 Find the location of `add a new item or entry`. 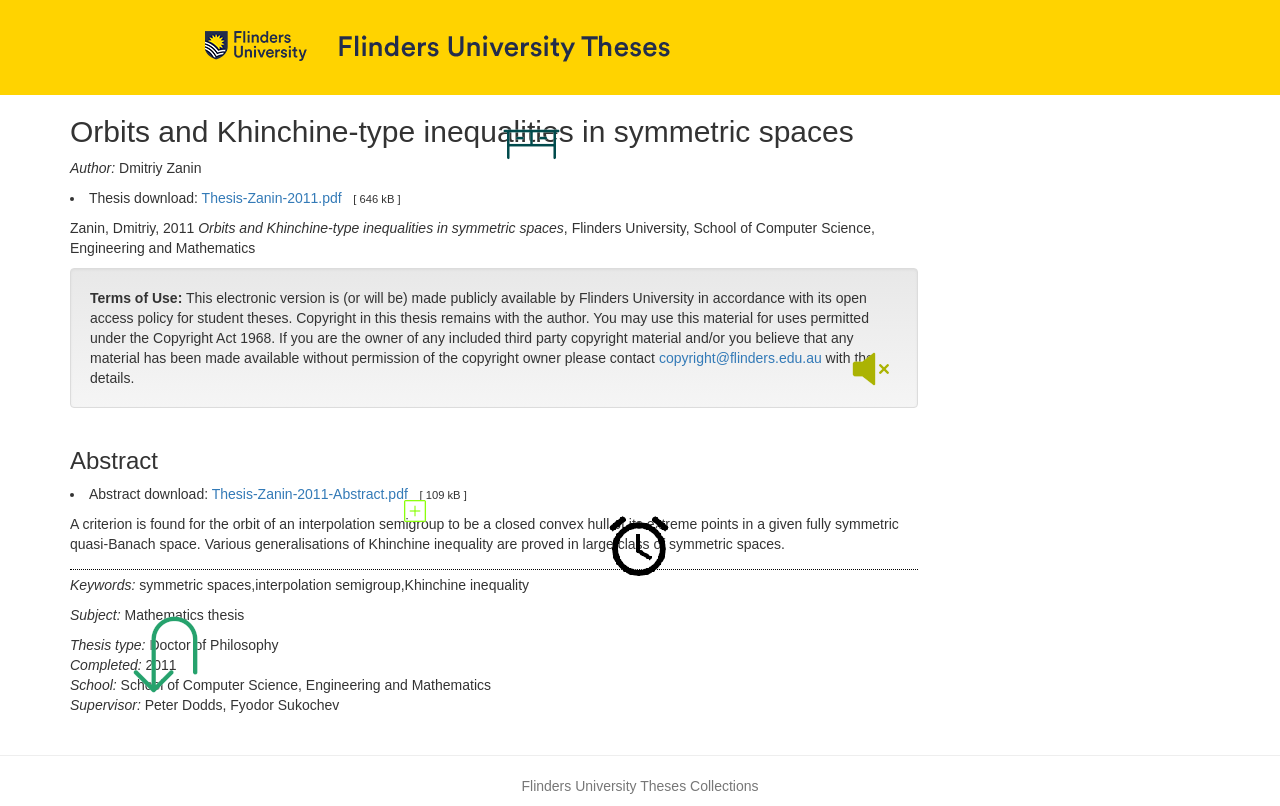

add a new item or entry is located at coordinates (415, 511).